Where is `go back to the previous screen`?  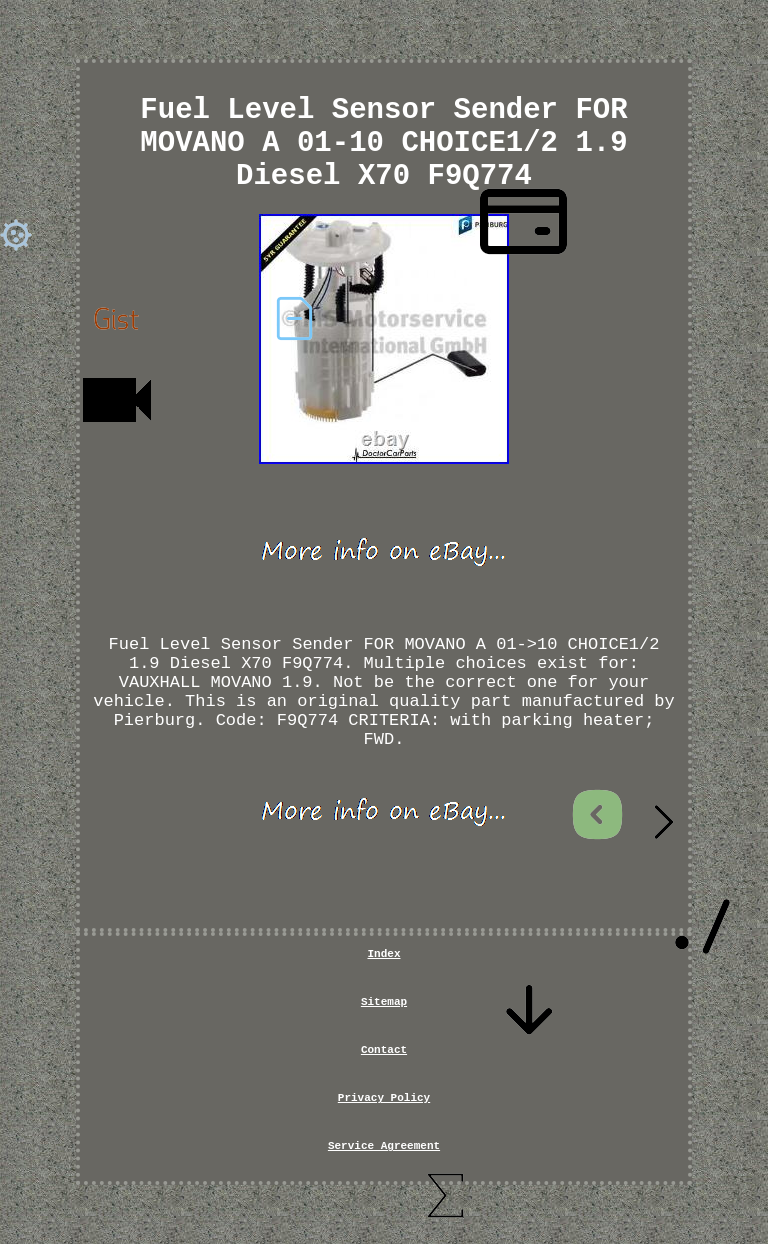 go back to the previous screen is located at coordinates (597, 814).